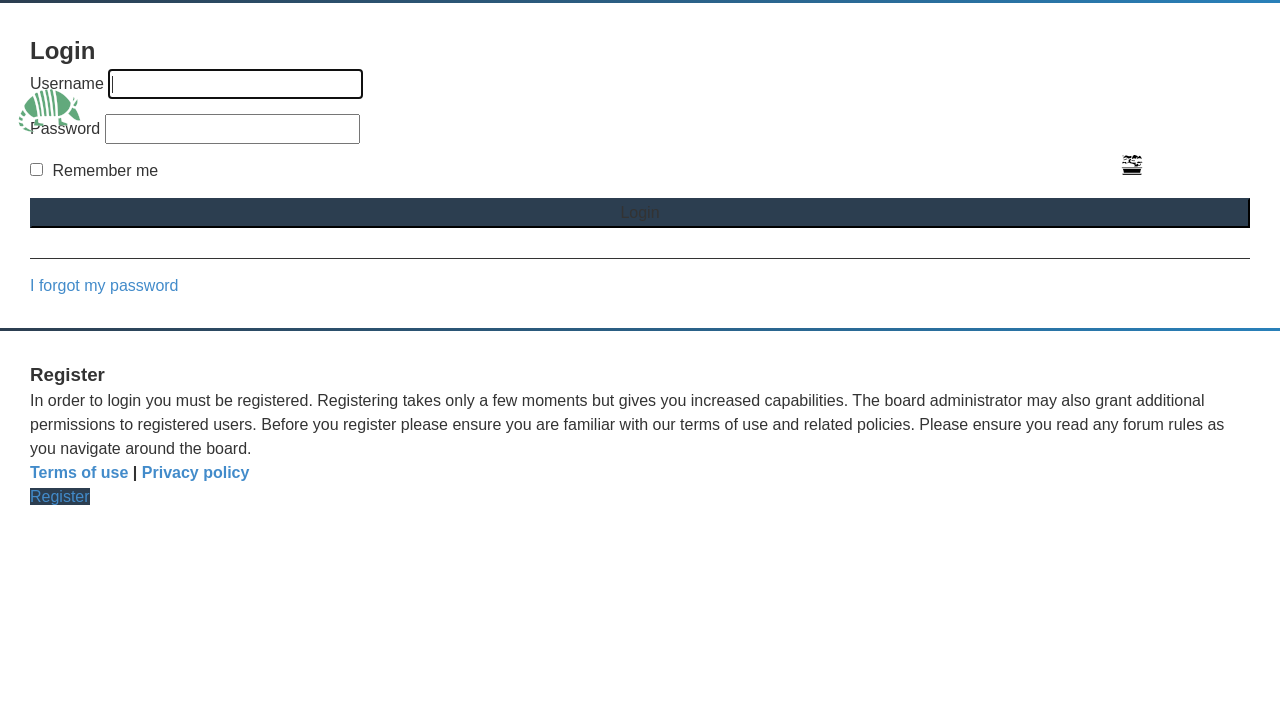 The width and height of the screenshot is (1280, 720). I want to click on access zen garden or meditation features, so click(1132, 165).